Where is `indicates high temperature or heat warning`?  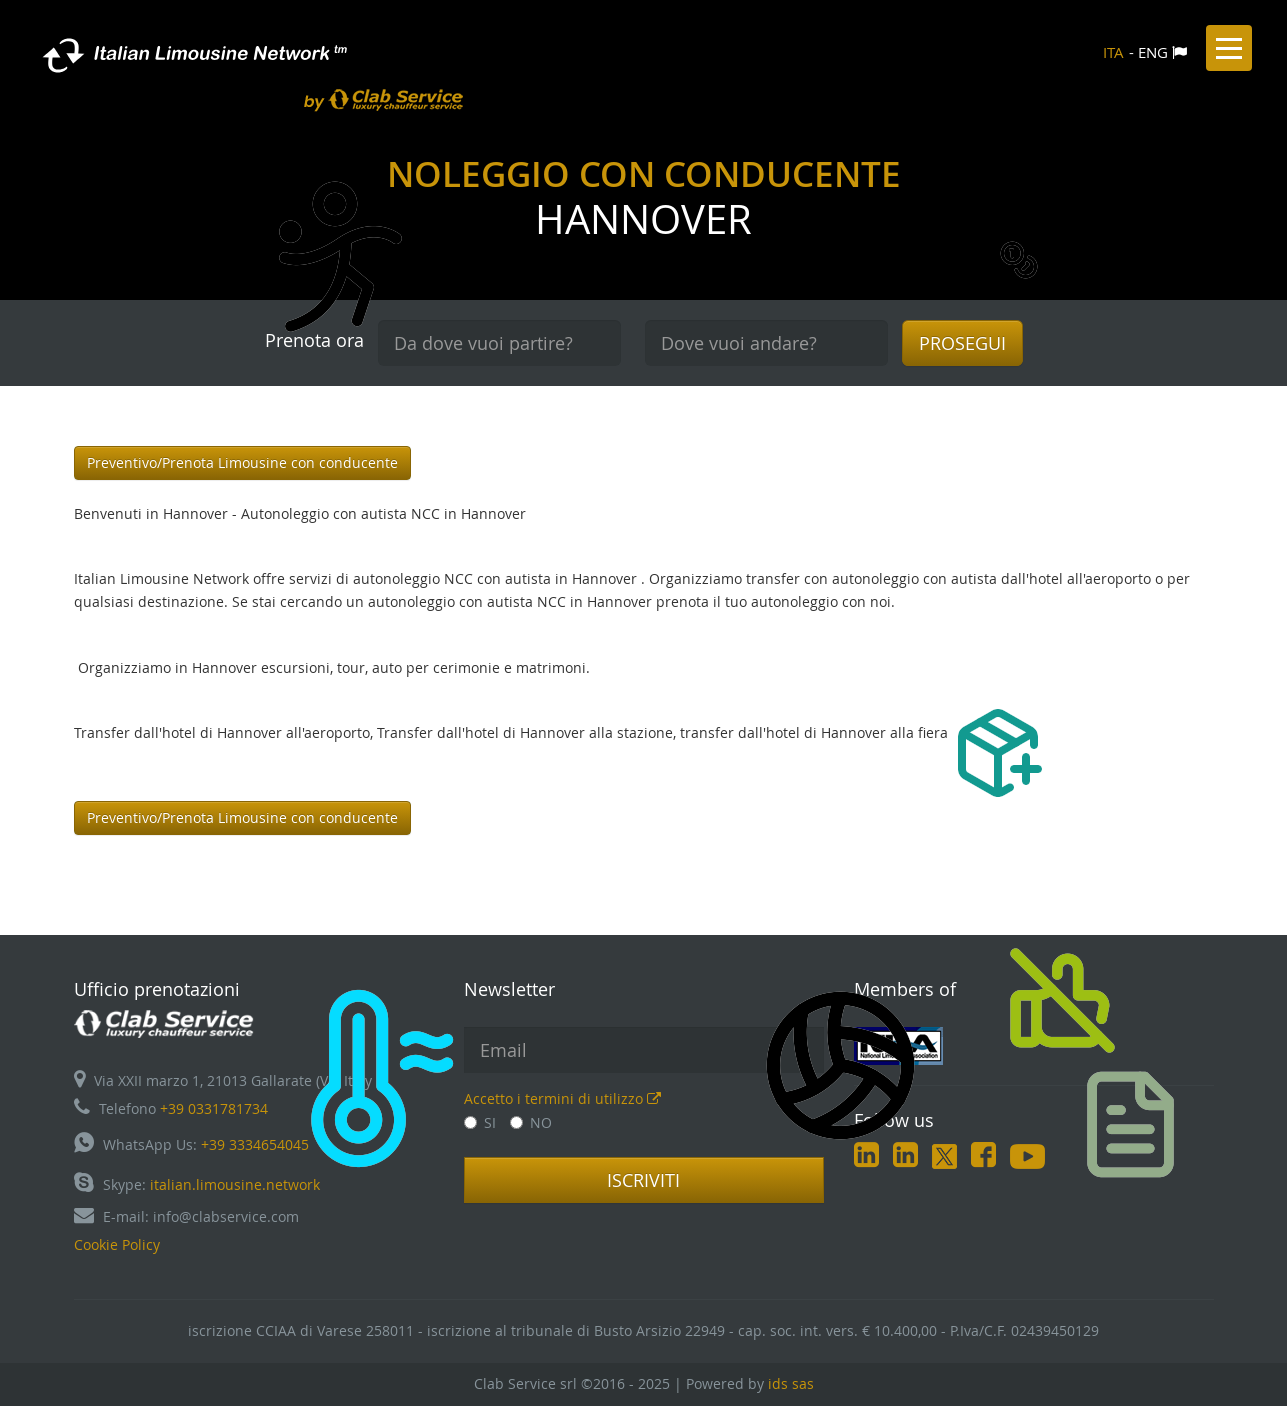 indicates high temperature or heat warning is located at coordinates (364, 1078).